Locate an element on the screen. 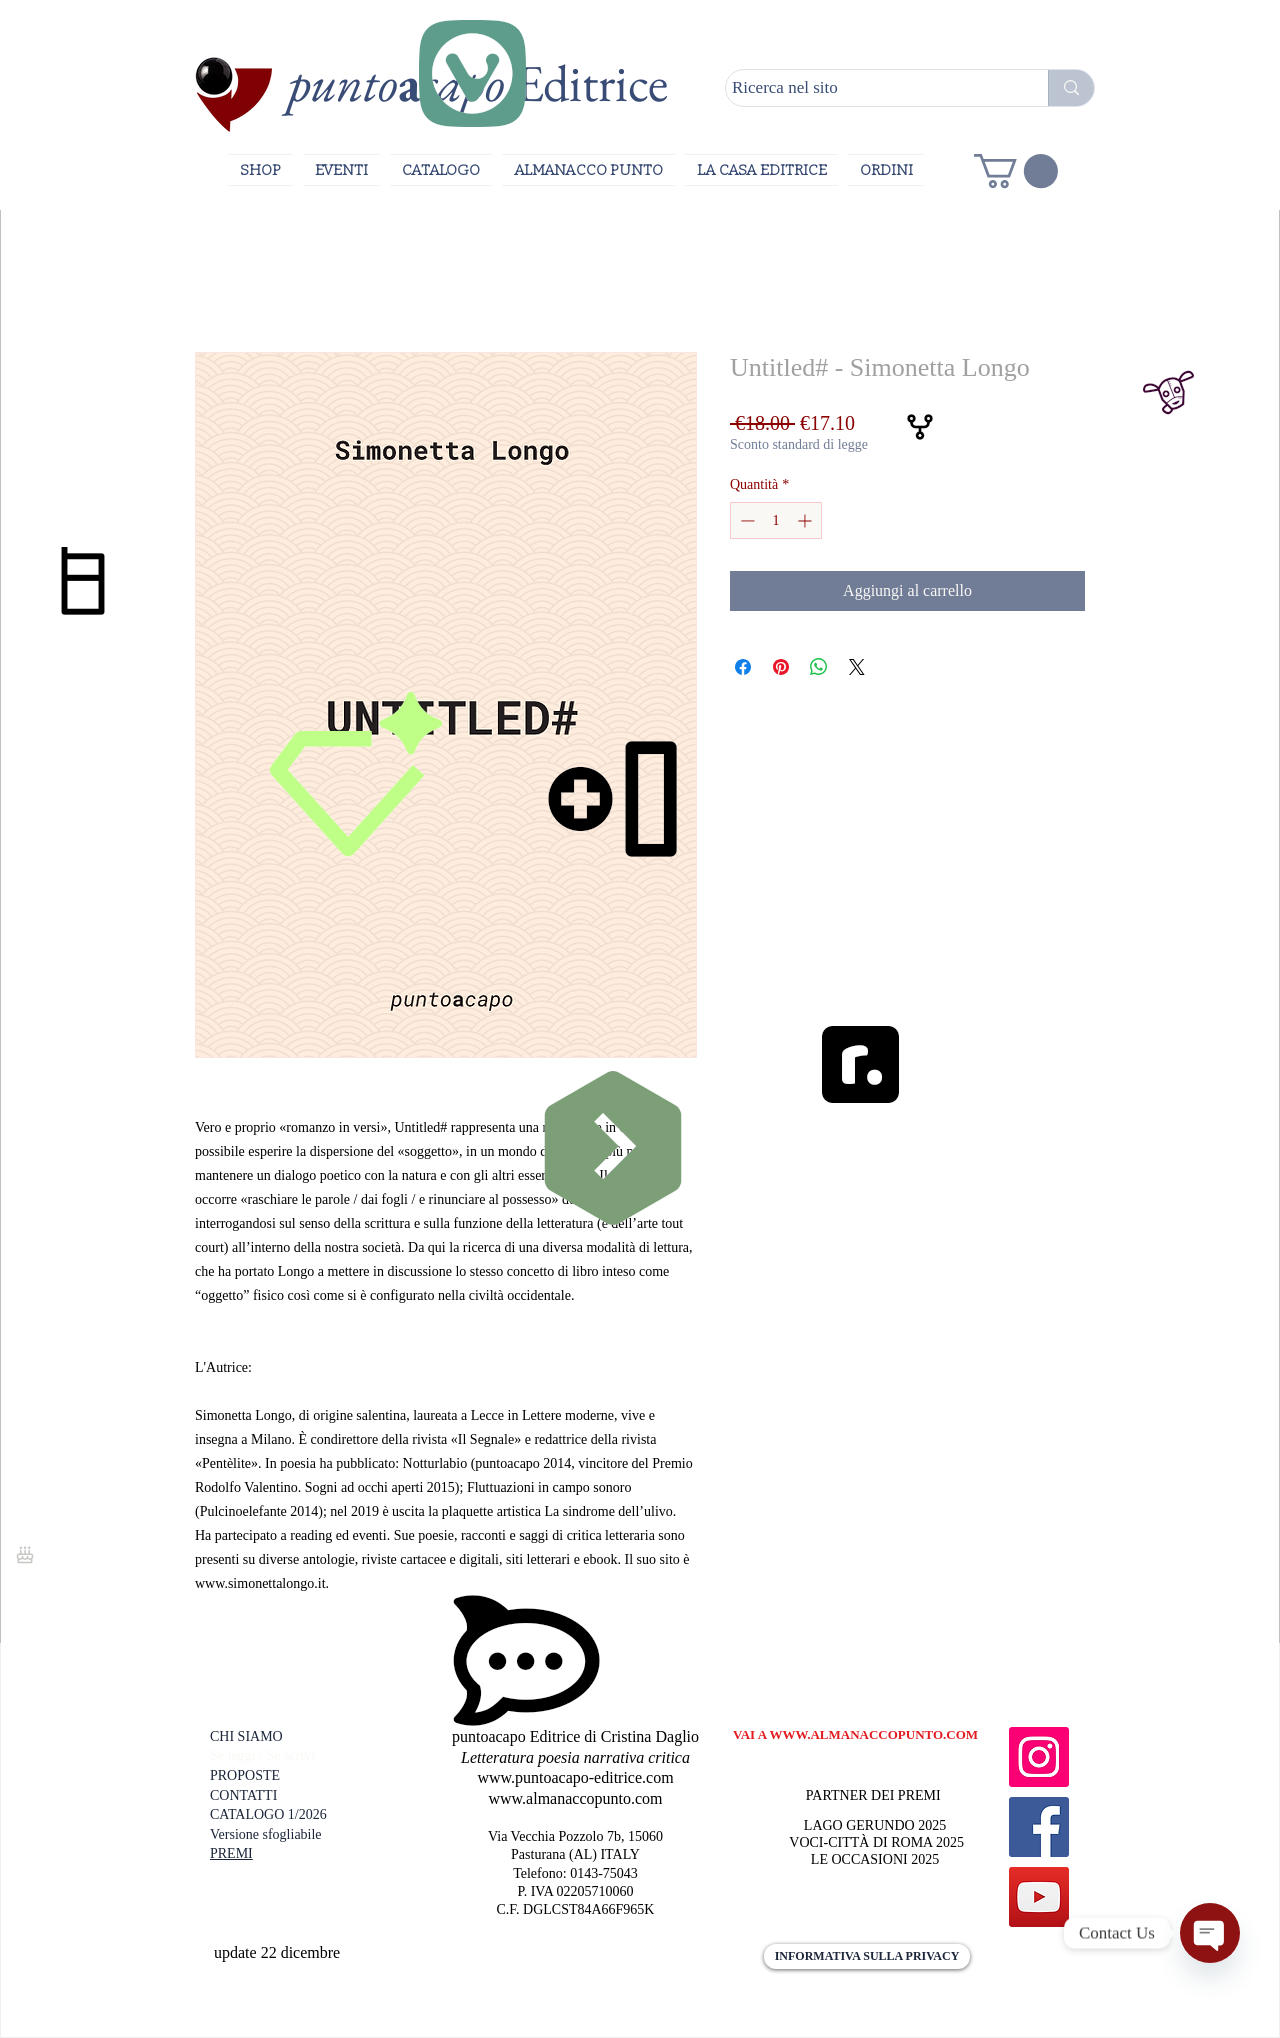 The height and width of the screenshot is (2038, 1280). visit tindie marketplace is located at coordinates (1168, 392).